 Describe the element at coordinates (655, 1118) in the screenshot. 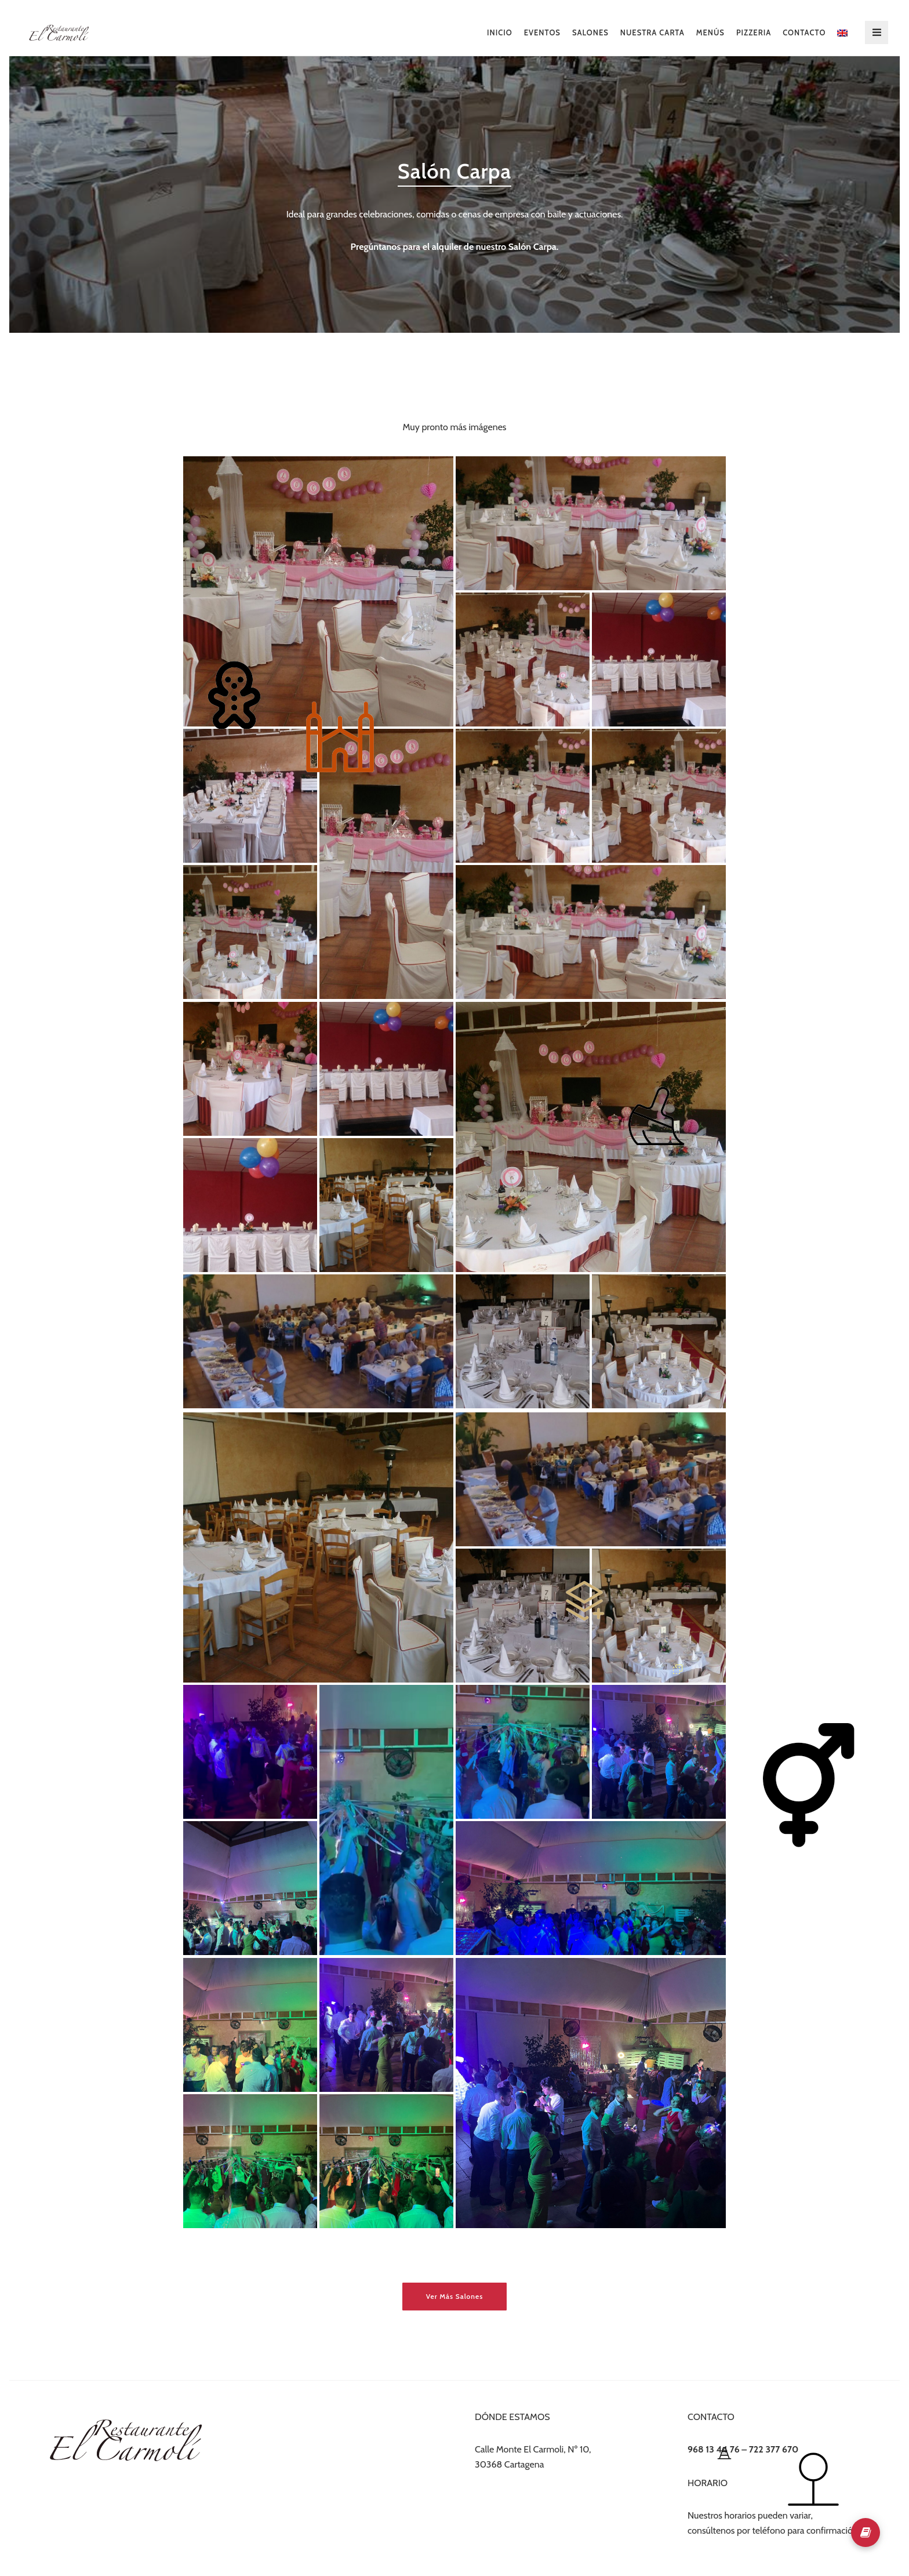

I see `clear or clean up data` at that location.